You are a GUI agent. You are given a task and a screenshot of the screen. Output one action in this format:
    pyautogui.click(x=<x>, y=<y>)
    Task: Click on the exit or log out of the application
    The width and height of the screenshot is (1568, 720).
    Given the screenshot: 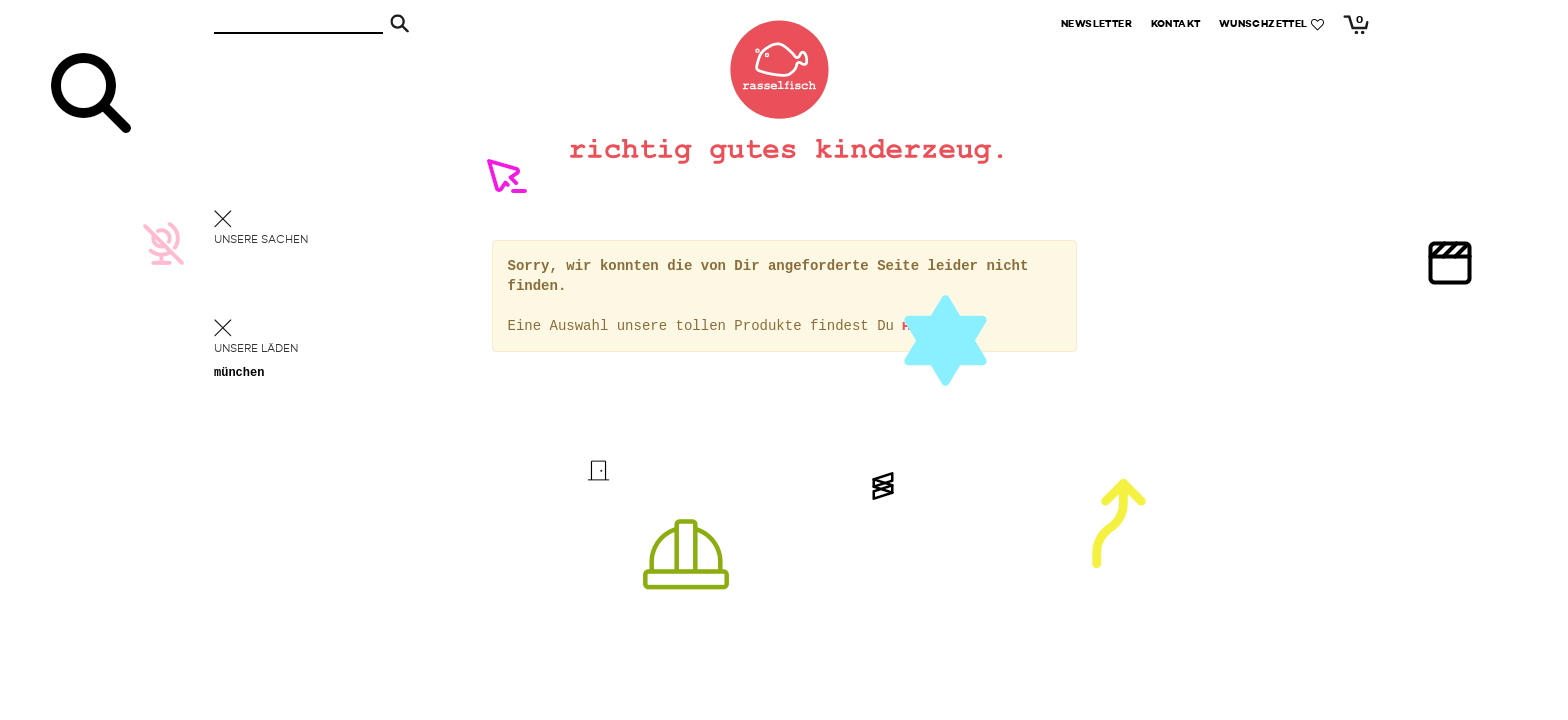 What is the action you would take?
    pyautogui.click(x=598, y=470)
    